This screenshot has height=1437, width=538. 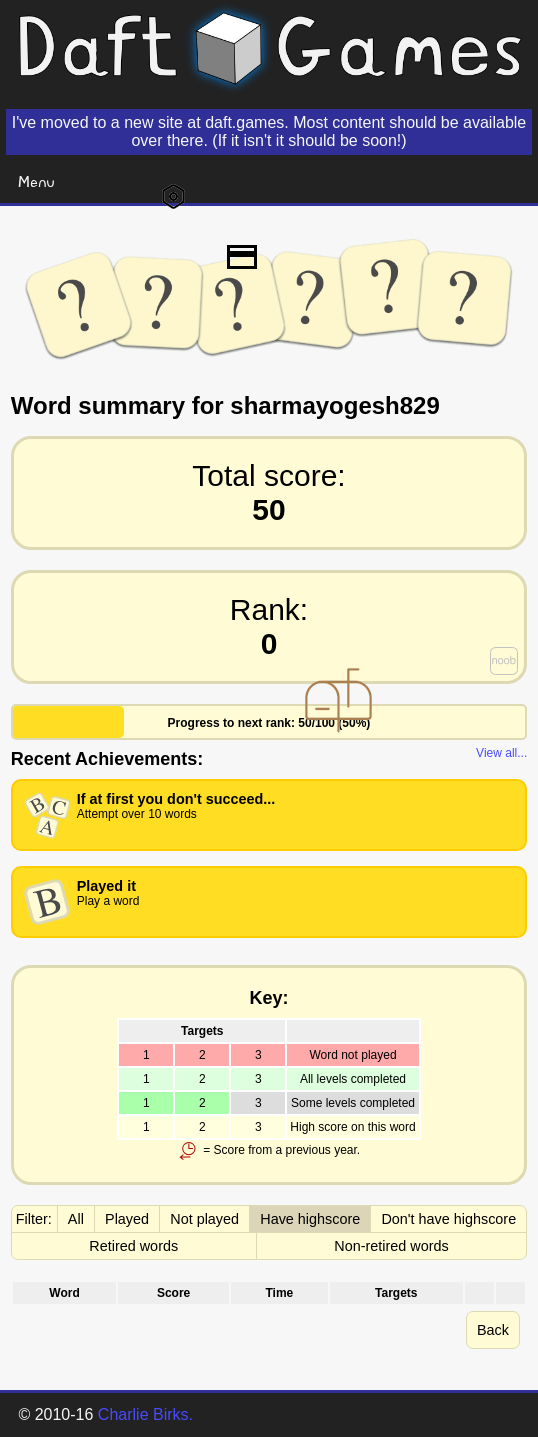 What do you see at coordinates (338, 701) in the screenshot?
I see `access your mailbox or inbox` at bounding box center [338, 701].